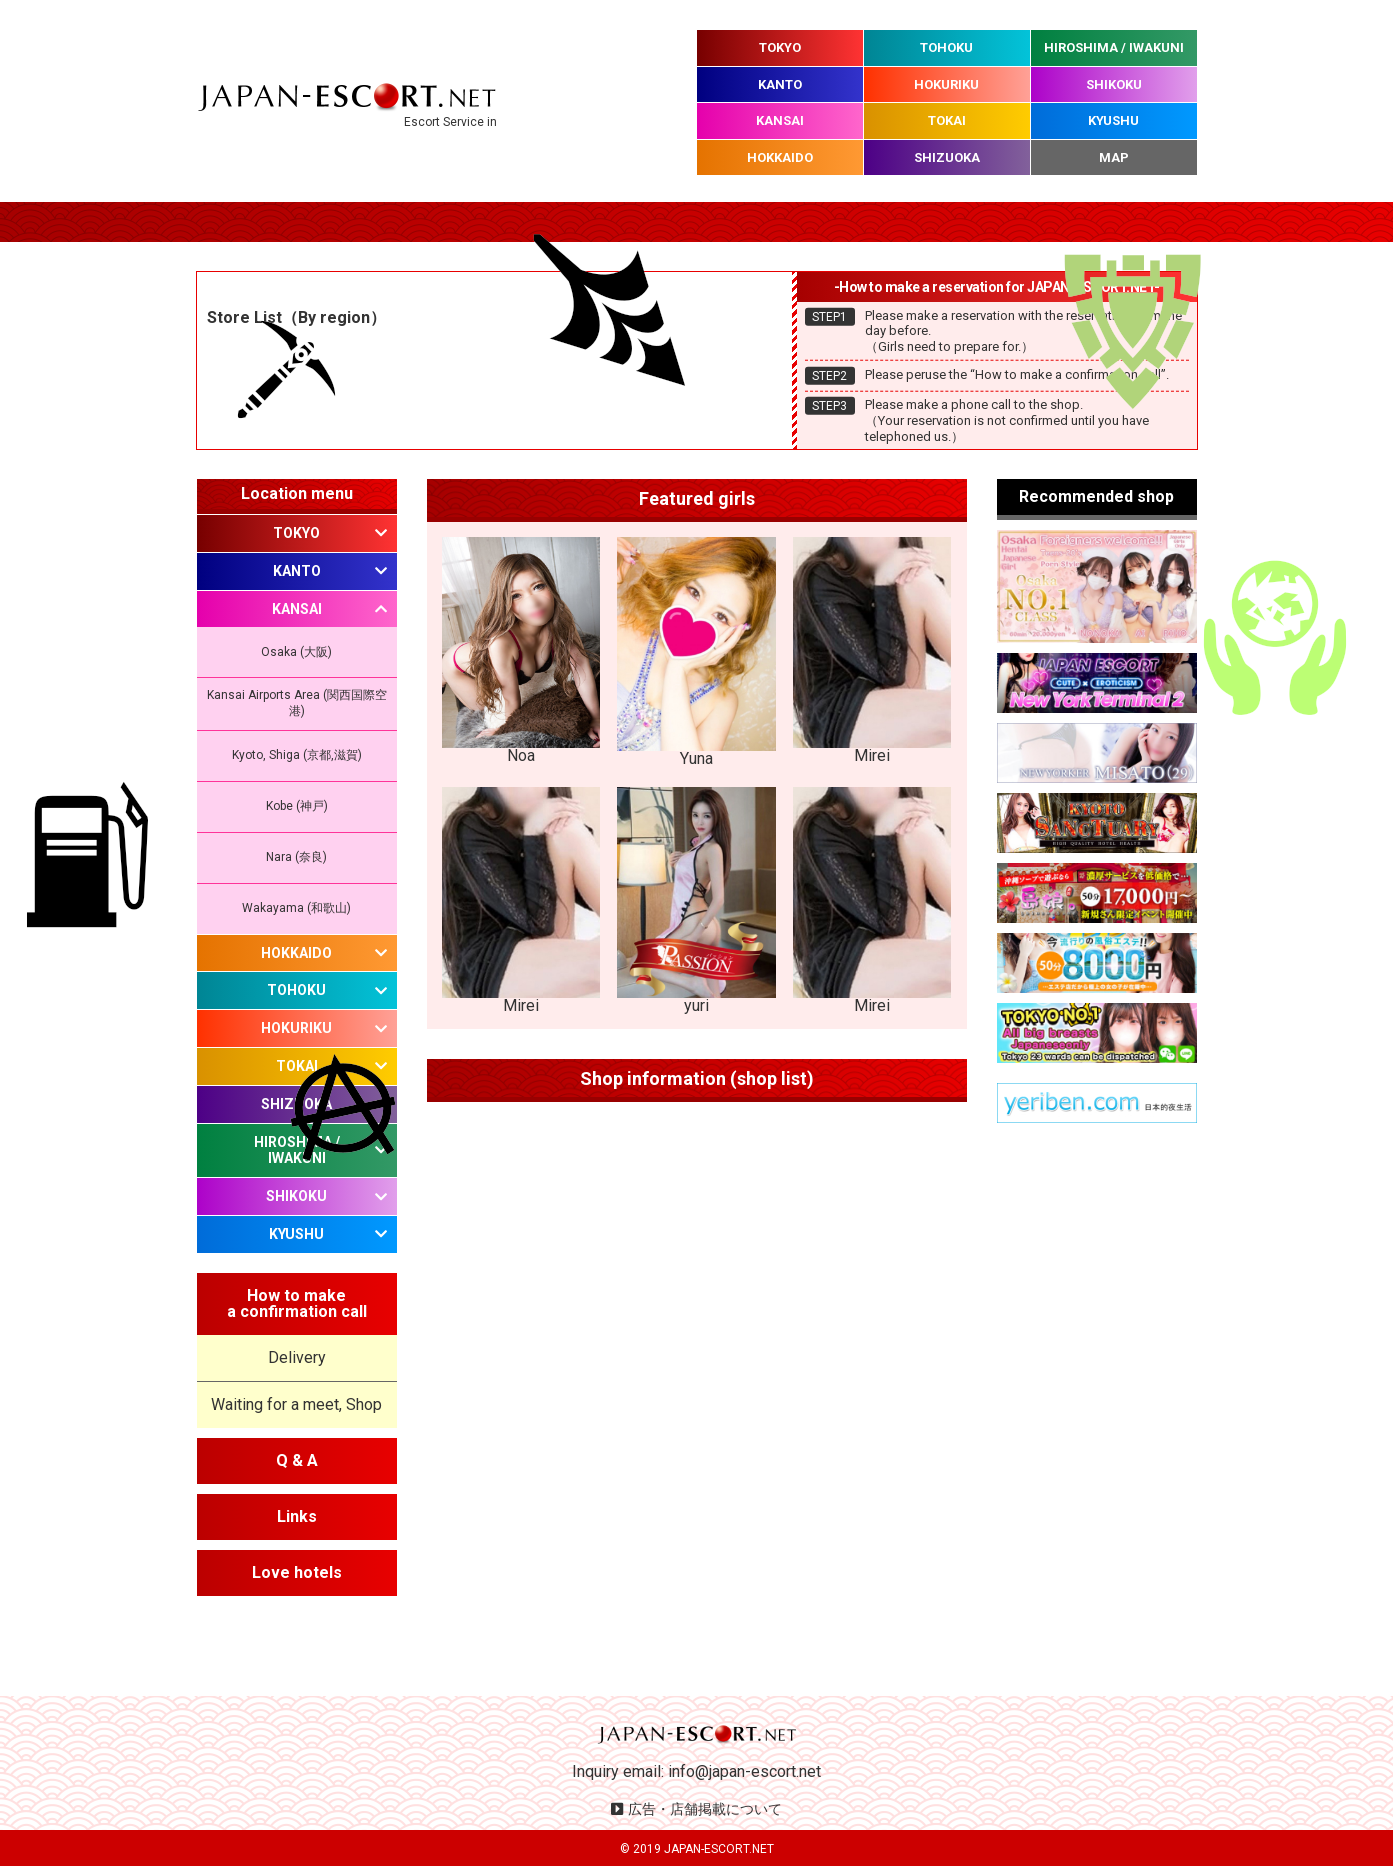 The width and height of the screenshot is (1393, 1866). I want to click on view environmental or sustainability features, so click(1275, 638).